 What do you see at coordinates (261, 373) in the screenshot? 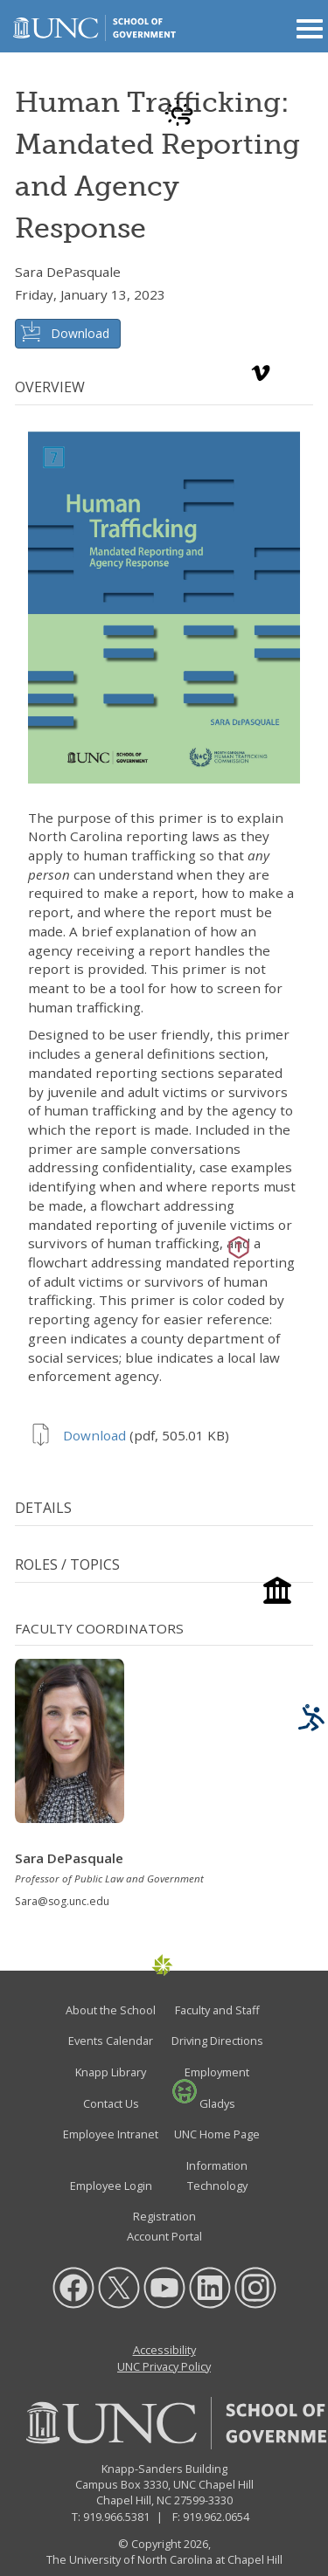
I see `open the Vimeo app` at bounding box center [261, 373].